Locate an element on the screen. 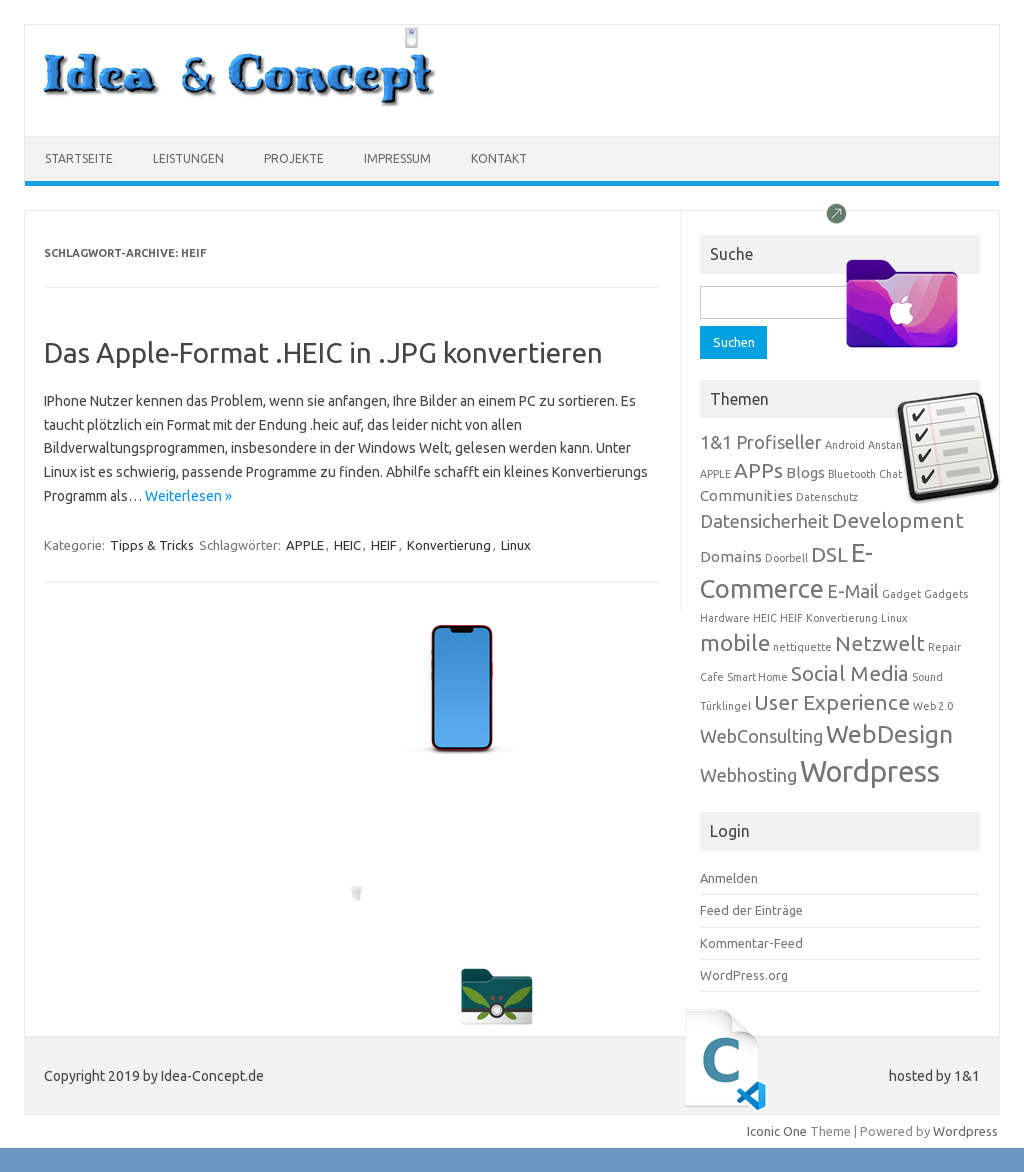  iPhone 13 device in red color is located at coordinates (462, 690).